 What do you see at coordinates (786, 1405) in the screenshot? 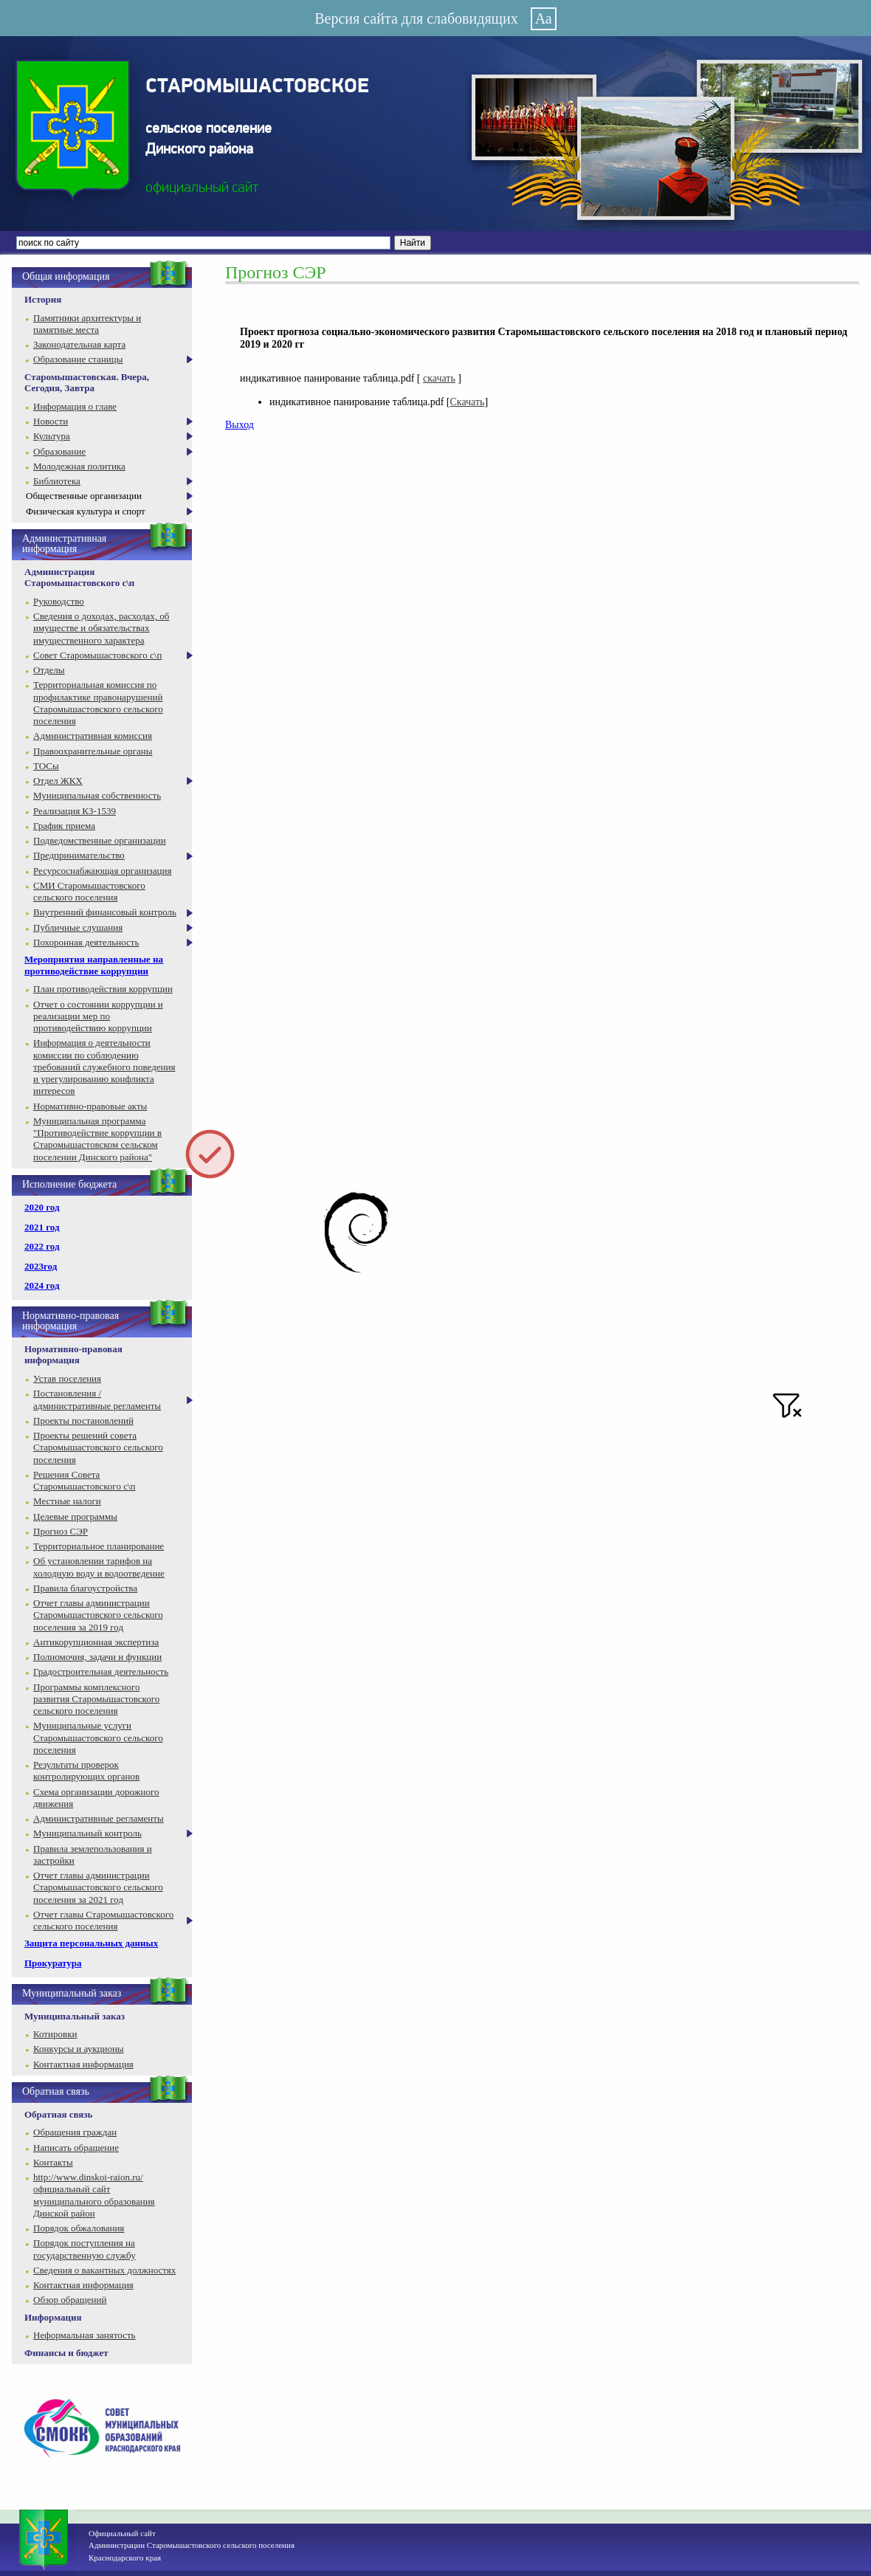
I see `clear all active filters` at bounding box center [786, 1405].